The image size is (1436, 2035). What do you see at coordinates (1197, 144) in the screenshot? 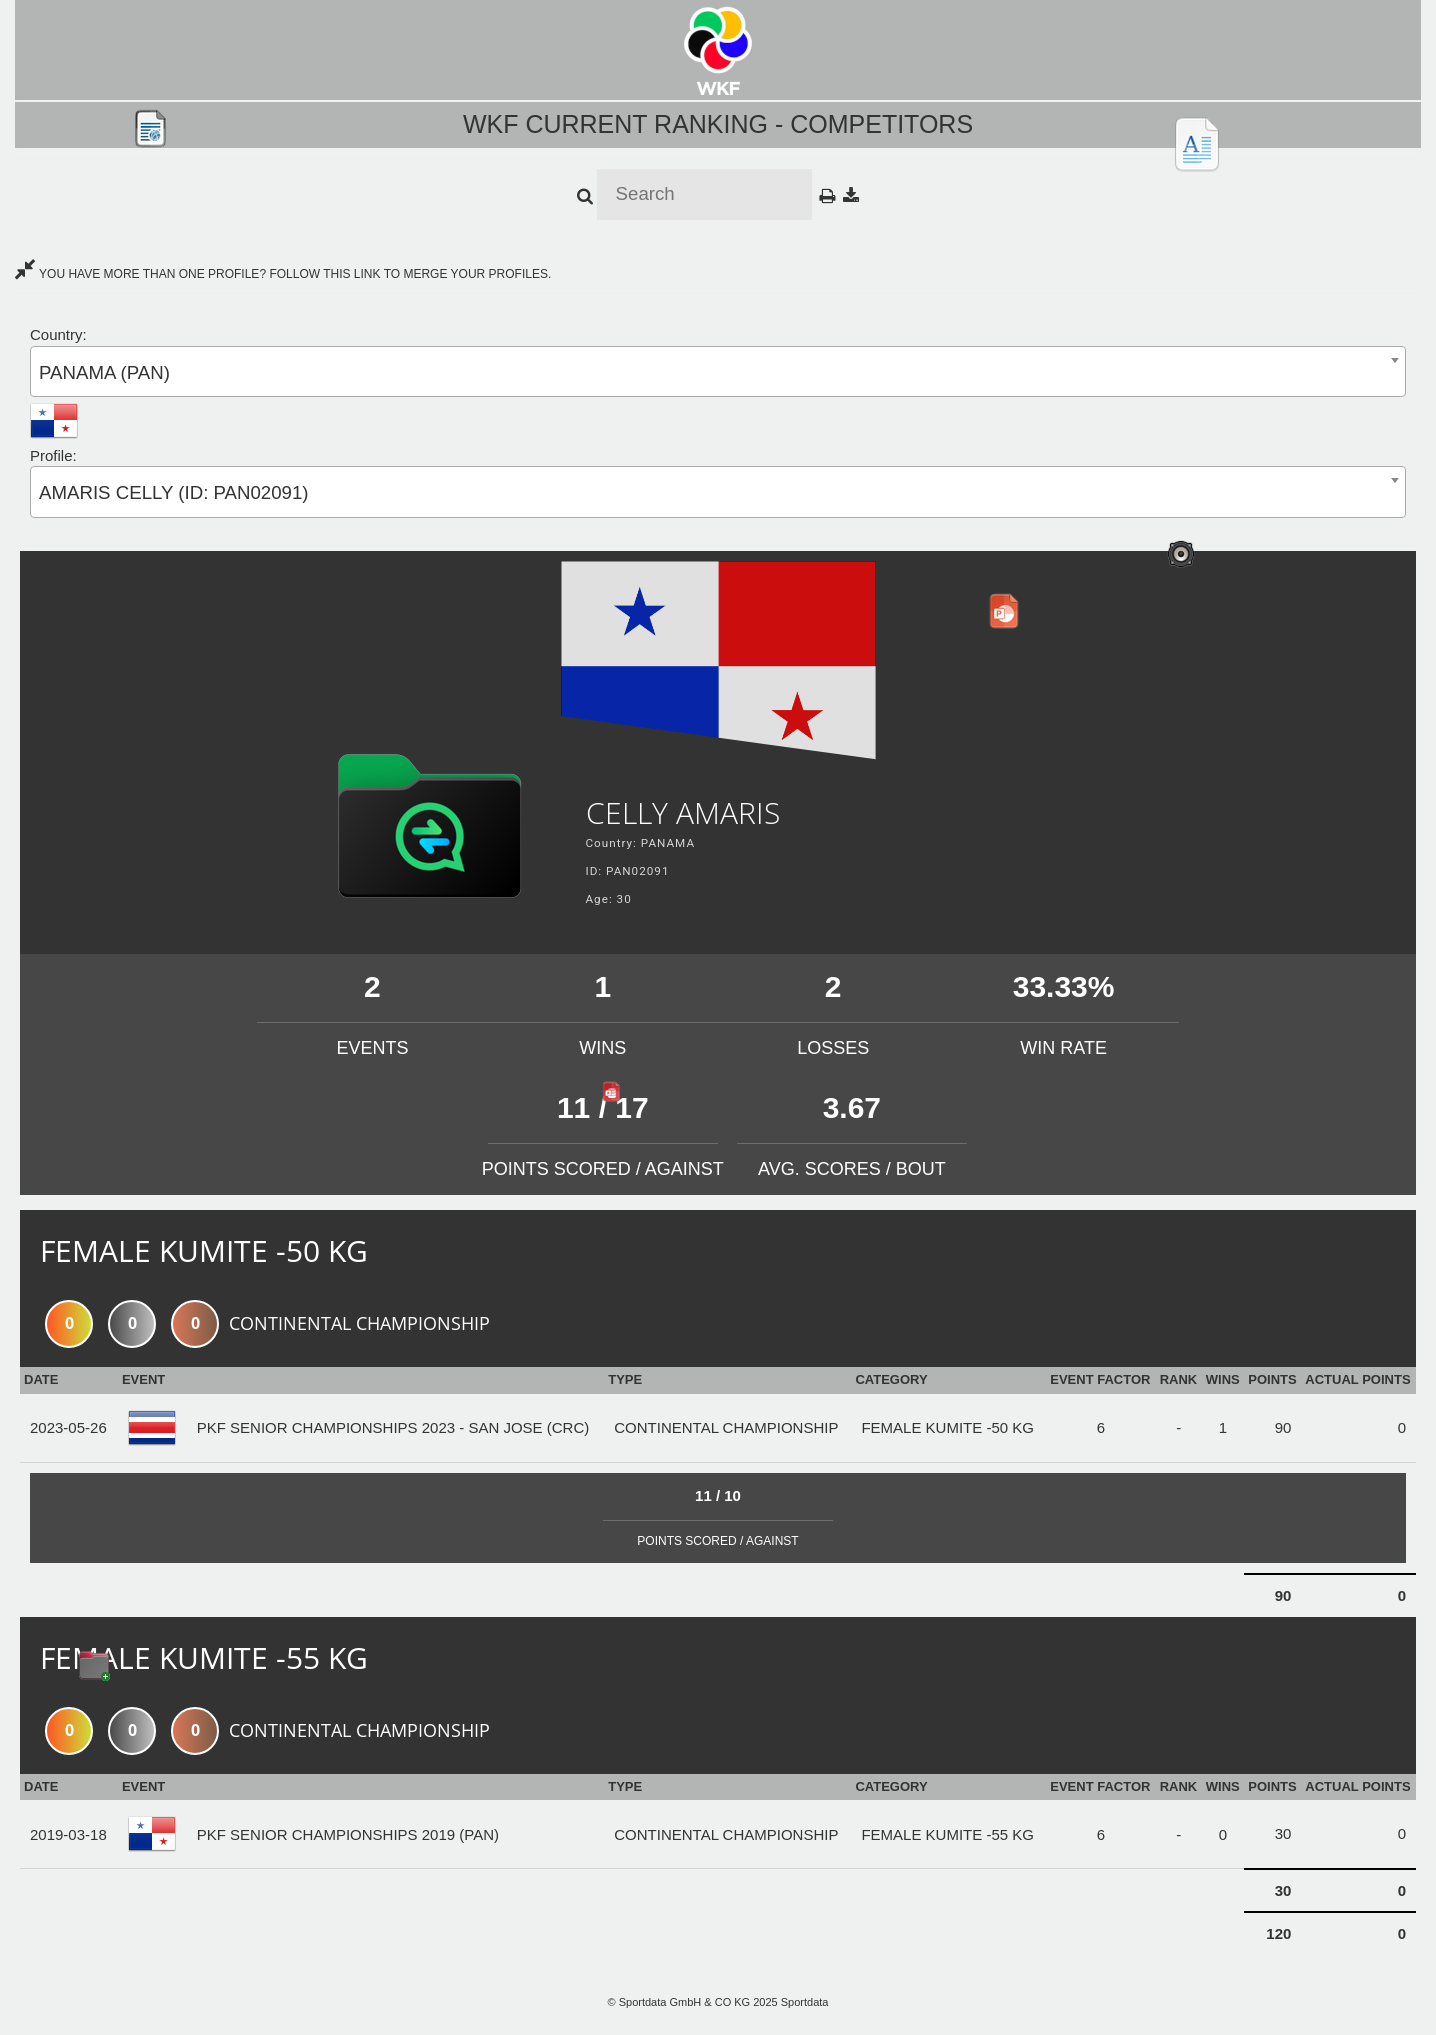
I see `open a text document file` at bounding box center [1197, 144].